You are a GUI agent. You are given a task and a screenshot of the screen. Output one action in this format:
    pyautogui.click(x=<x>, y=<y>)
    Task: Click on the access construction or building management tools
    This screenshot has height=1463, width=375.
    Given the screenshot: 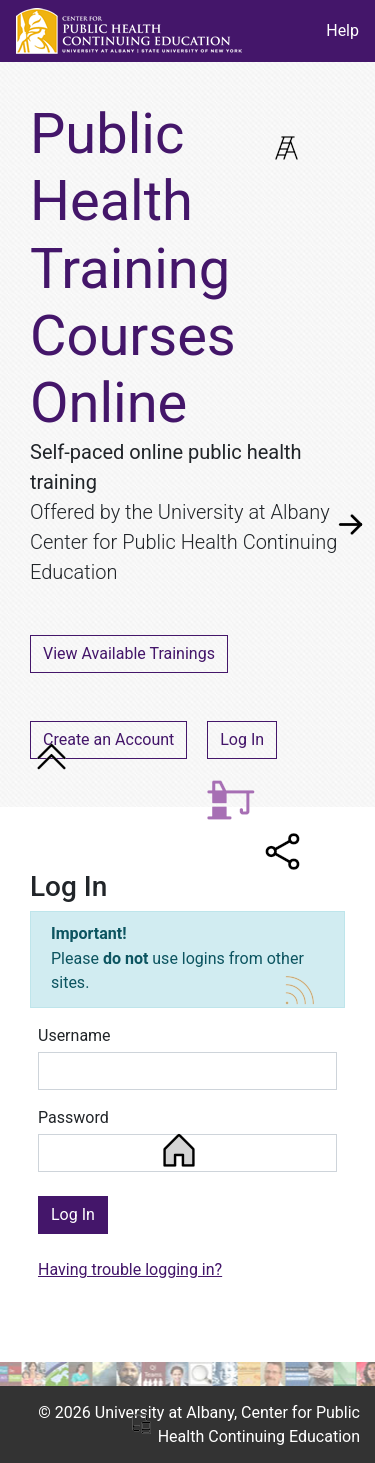 What is the action you would take?
    pyautogui.click(x=230, y=800)
    